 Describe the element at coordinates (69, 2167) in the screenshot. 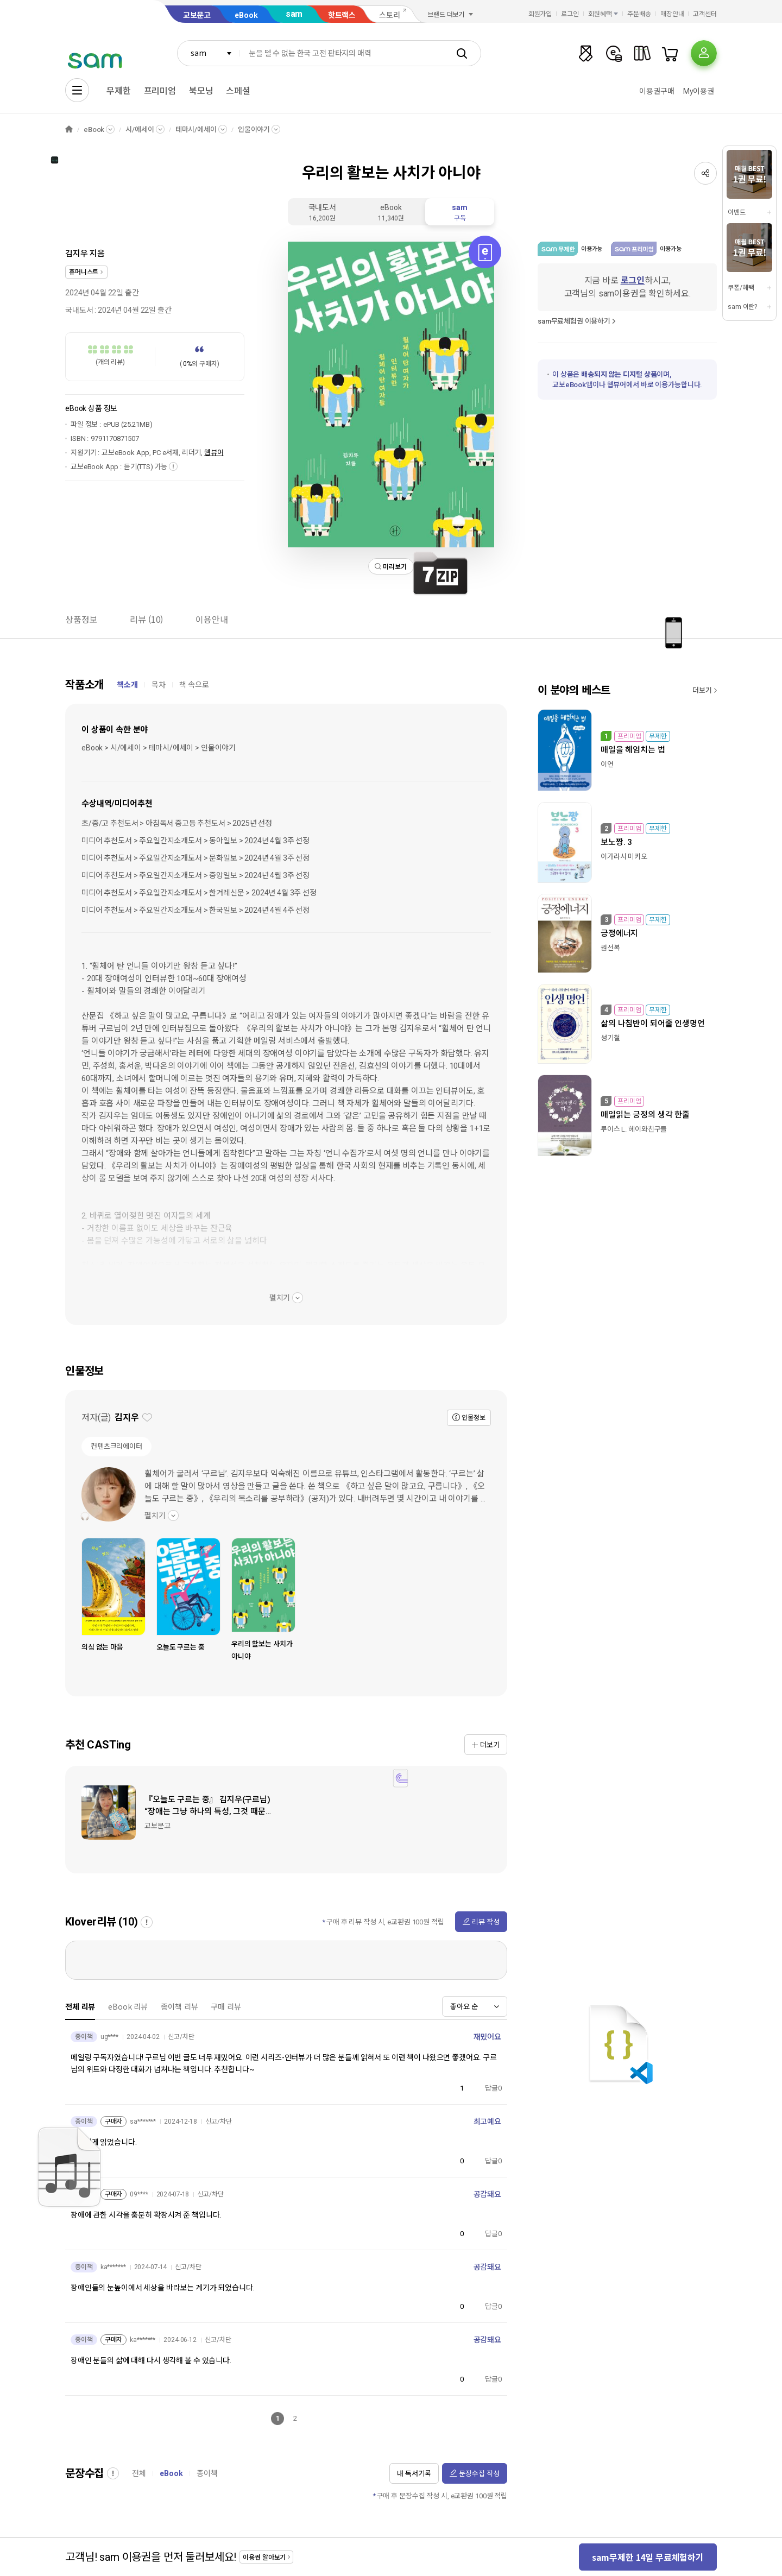

I see `an eMelody ringtone or melody file` at that location.